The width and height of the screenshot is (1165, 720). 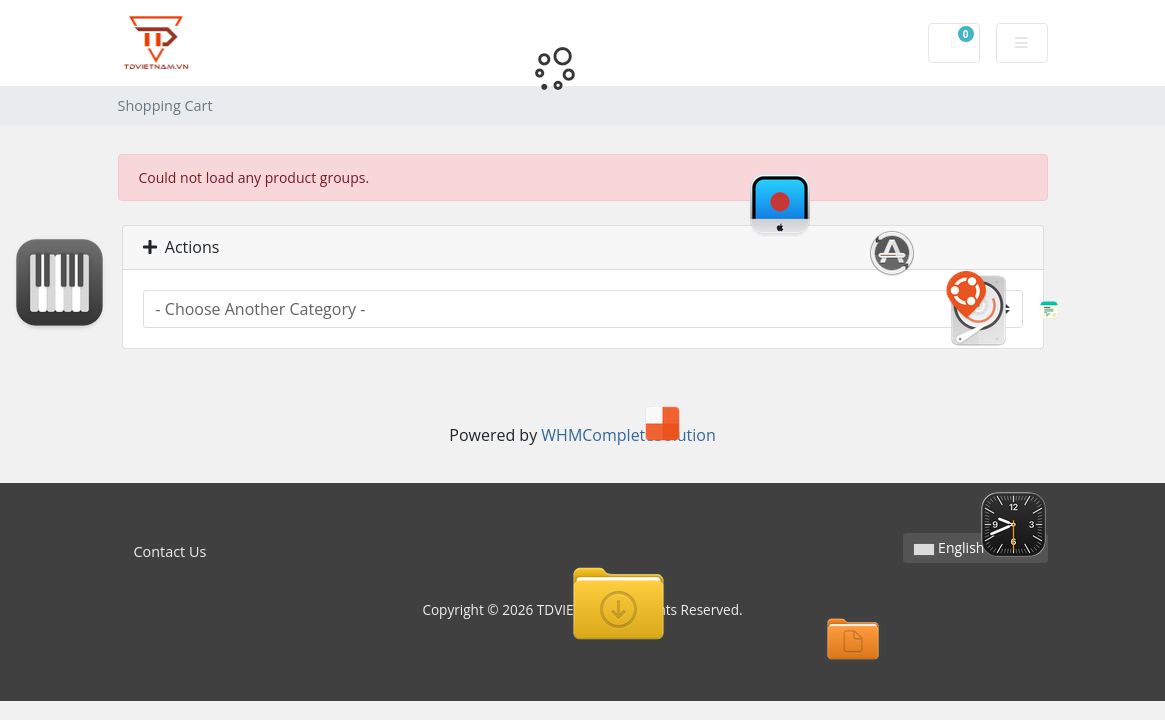 What do you see at coordinates (1049, 310) in the screenshot?
I see `open Paper note-taking app` at bounding box center [1049, 310].